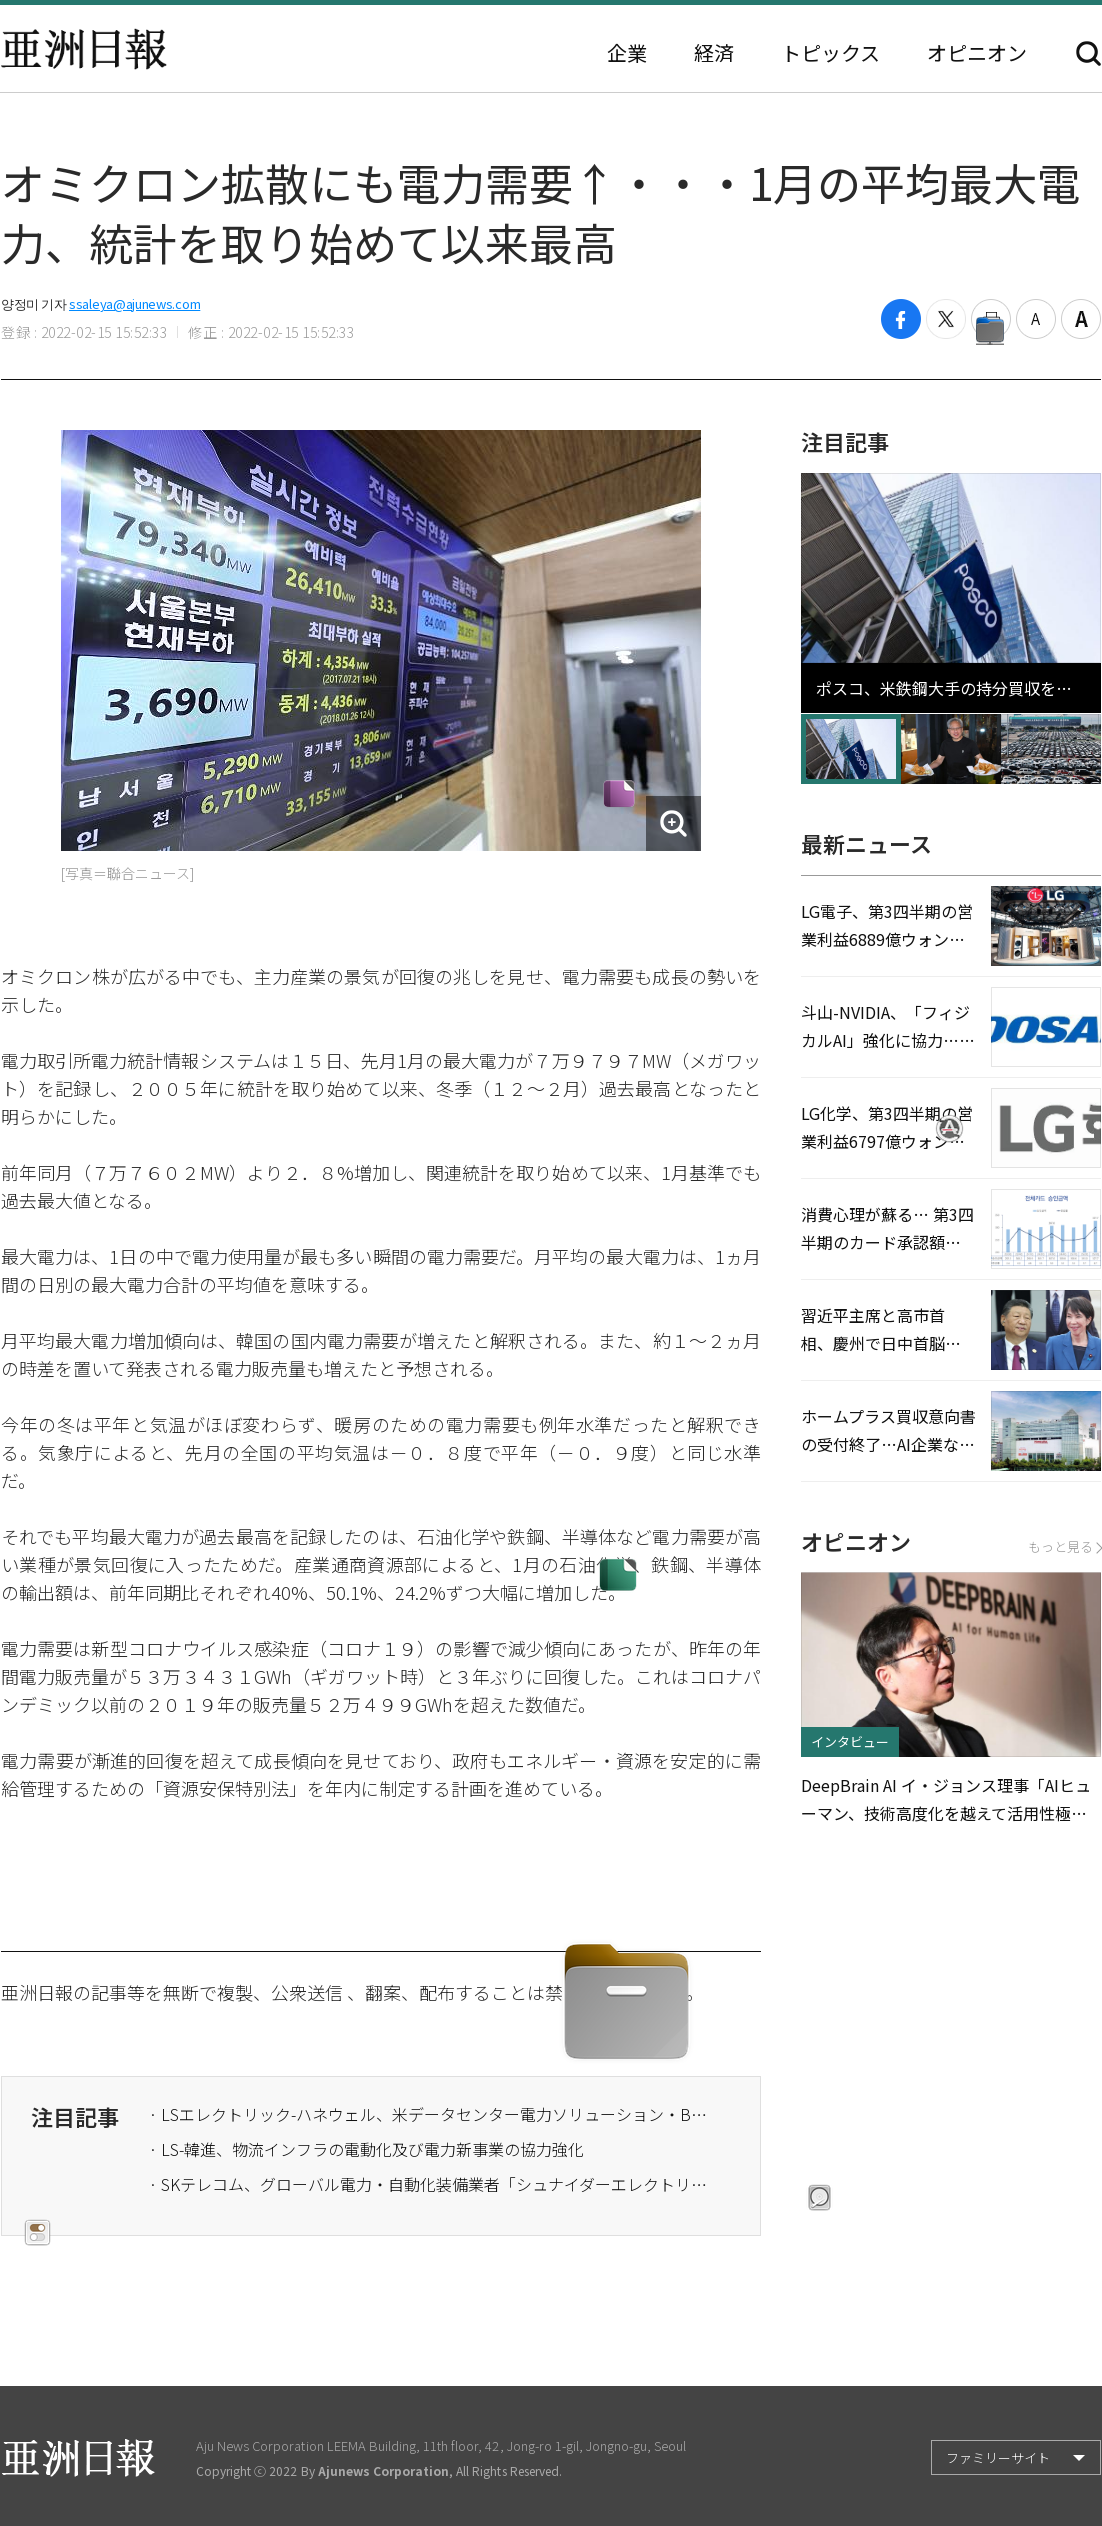  I want to click on check for available software updates, so click(949, 1128).